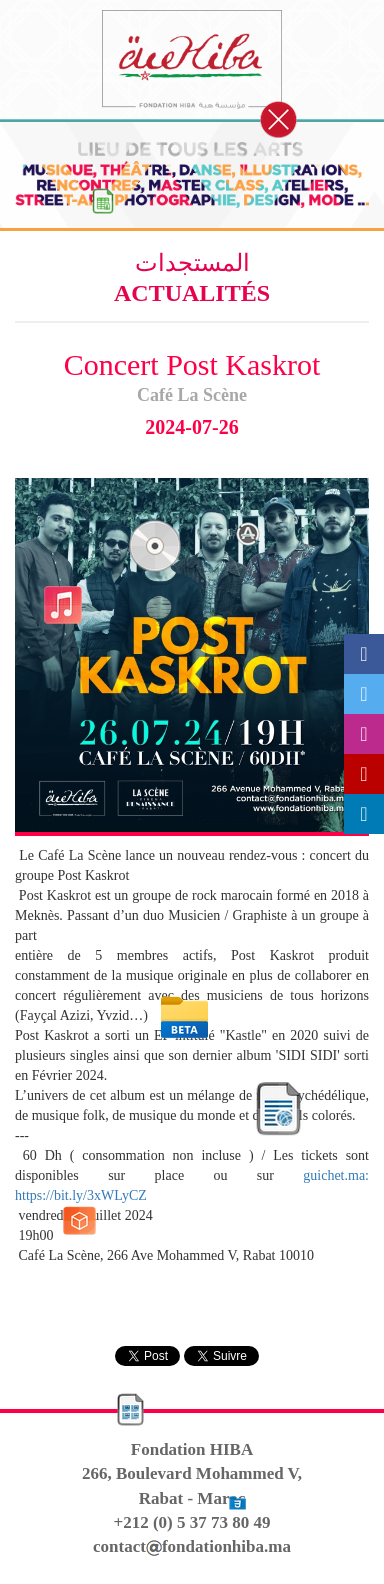 This screenshot has width=384, height=1584. What do you see at coordinates (278, 119) in the screenshot?
I see `indicates a file cannot be synced to Dropbox` at bounding box center [278, 119].